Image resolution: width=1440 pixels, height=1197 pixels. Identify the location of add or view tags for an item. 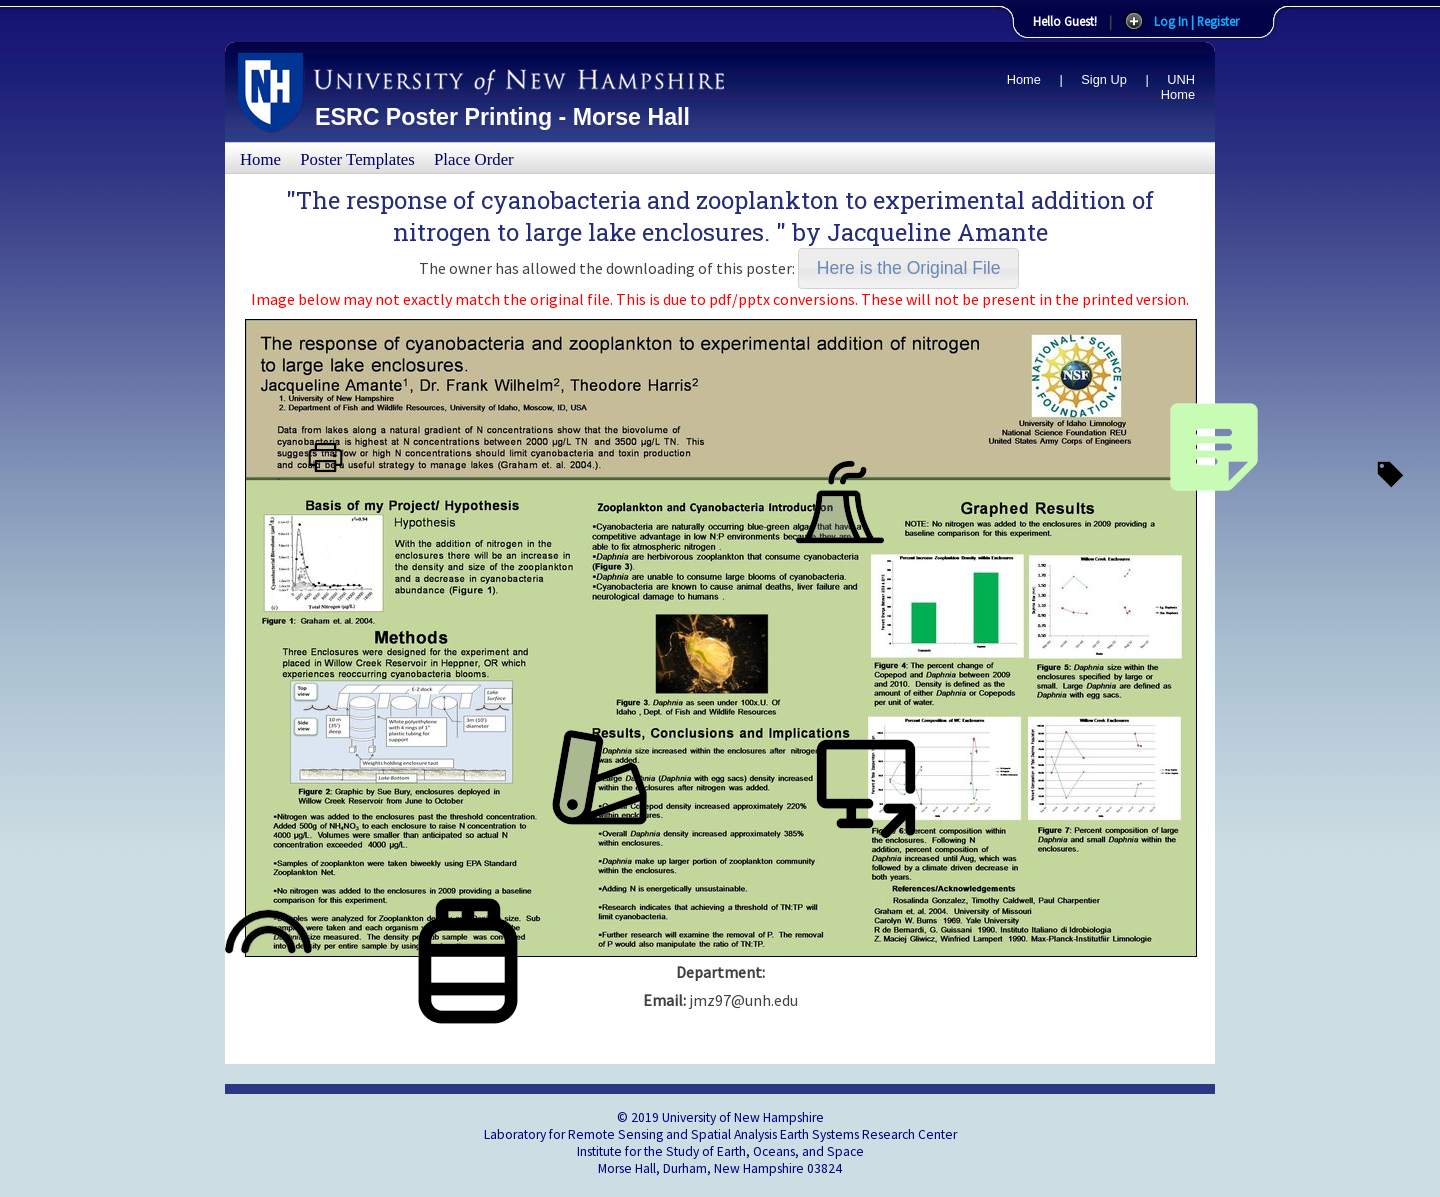
(1390, 474).